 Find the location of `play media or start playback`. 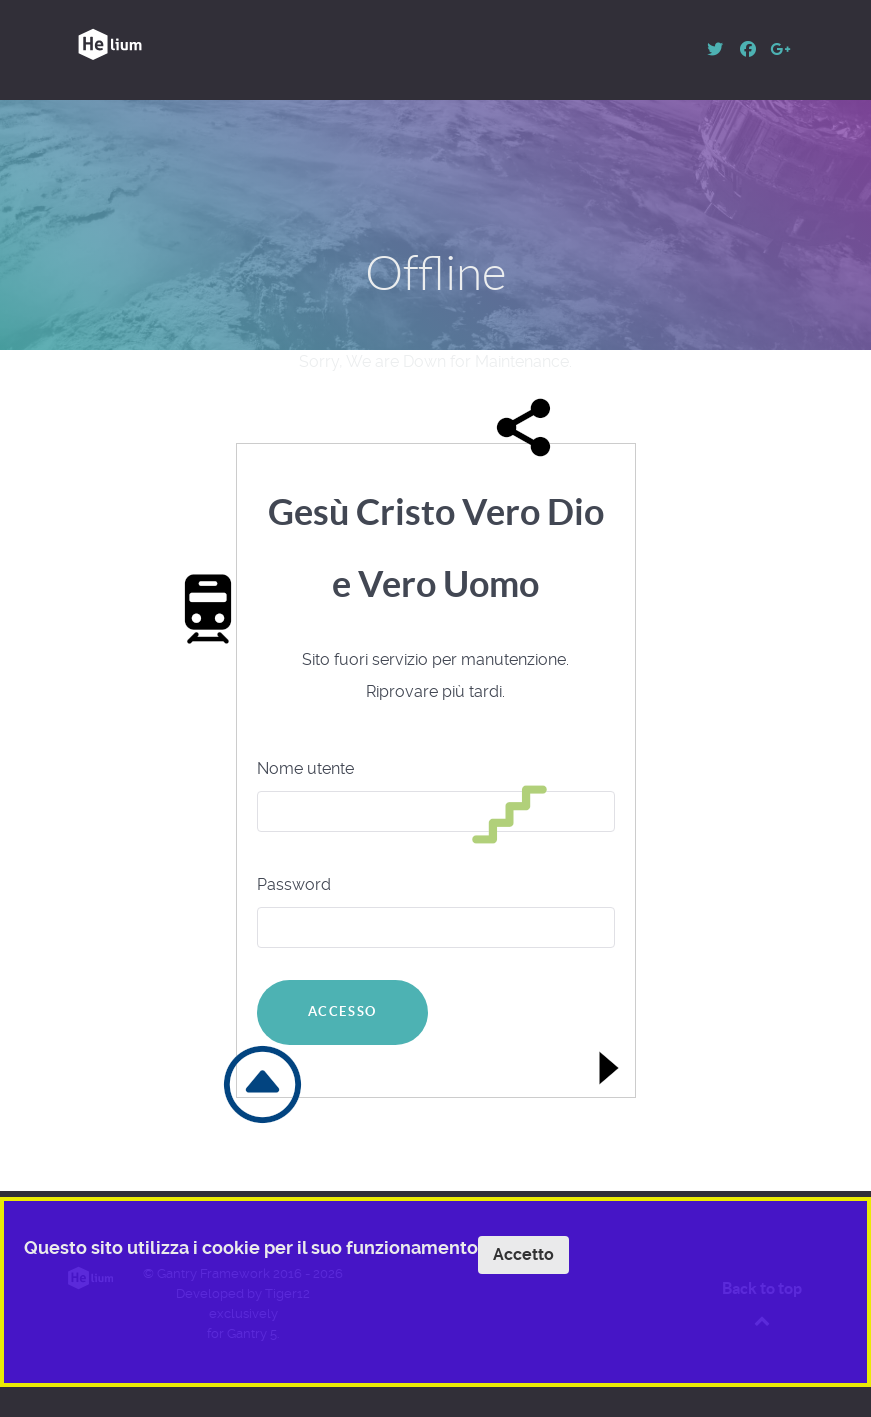

play media or start playback is located at coordinates (609, 1068).